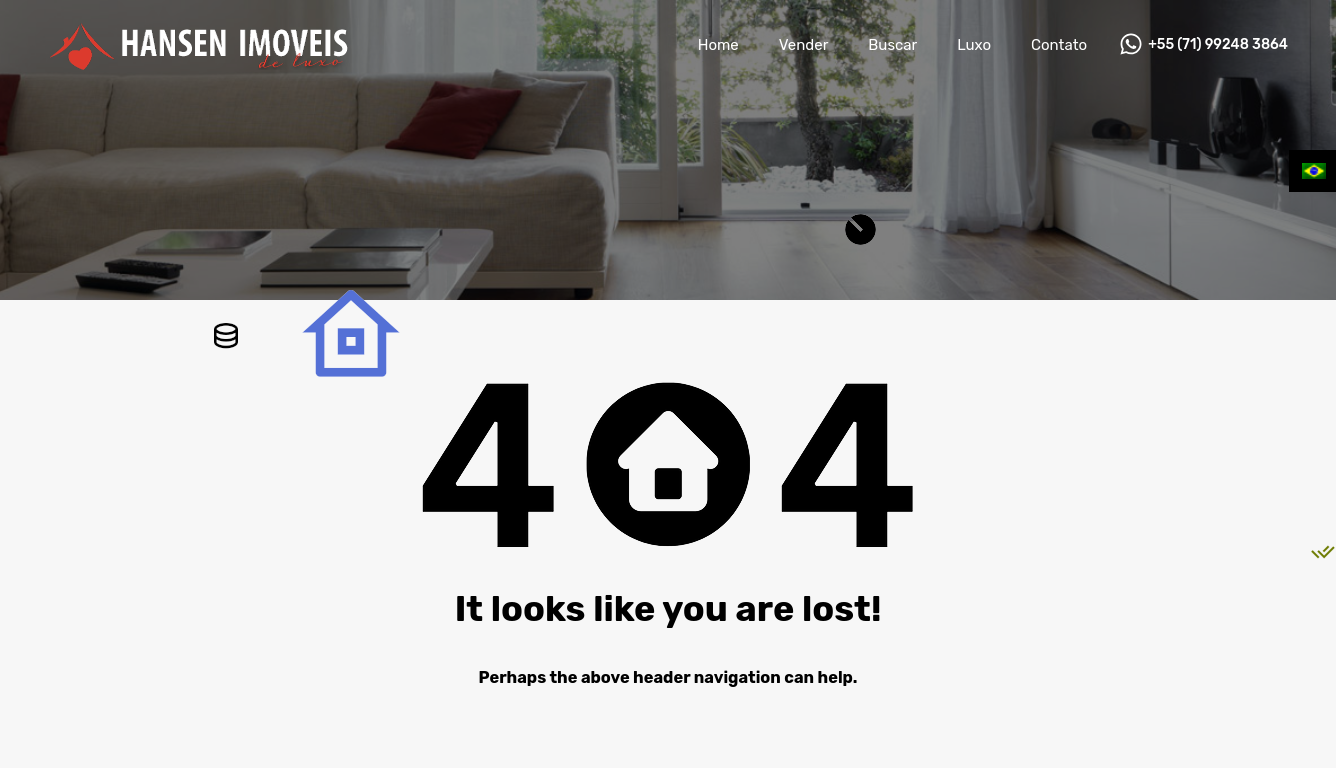  I want to click on navigate to home screen, so click(351, 337).